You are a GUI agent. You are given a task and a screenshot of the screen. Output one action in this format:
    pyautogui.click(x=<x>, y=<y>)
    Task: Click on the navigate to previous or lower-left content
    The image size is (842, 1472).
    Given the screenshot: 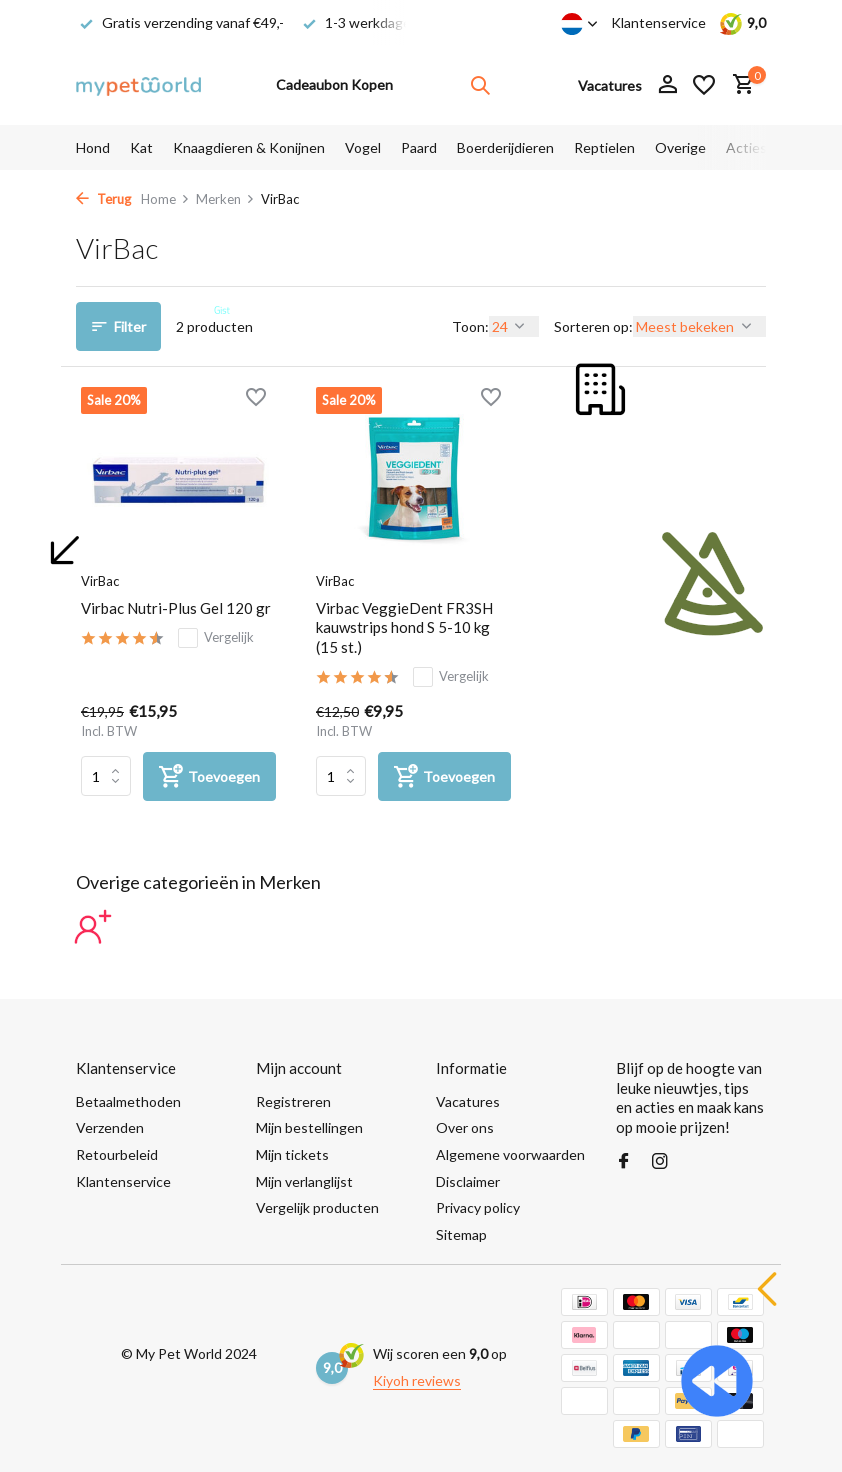 What is the action you would take?
    pyautogui.click(x=66, y=549)
    